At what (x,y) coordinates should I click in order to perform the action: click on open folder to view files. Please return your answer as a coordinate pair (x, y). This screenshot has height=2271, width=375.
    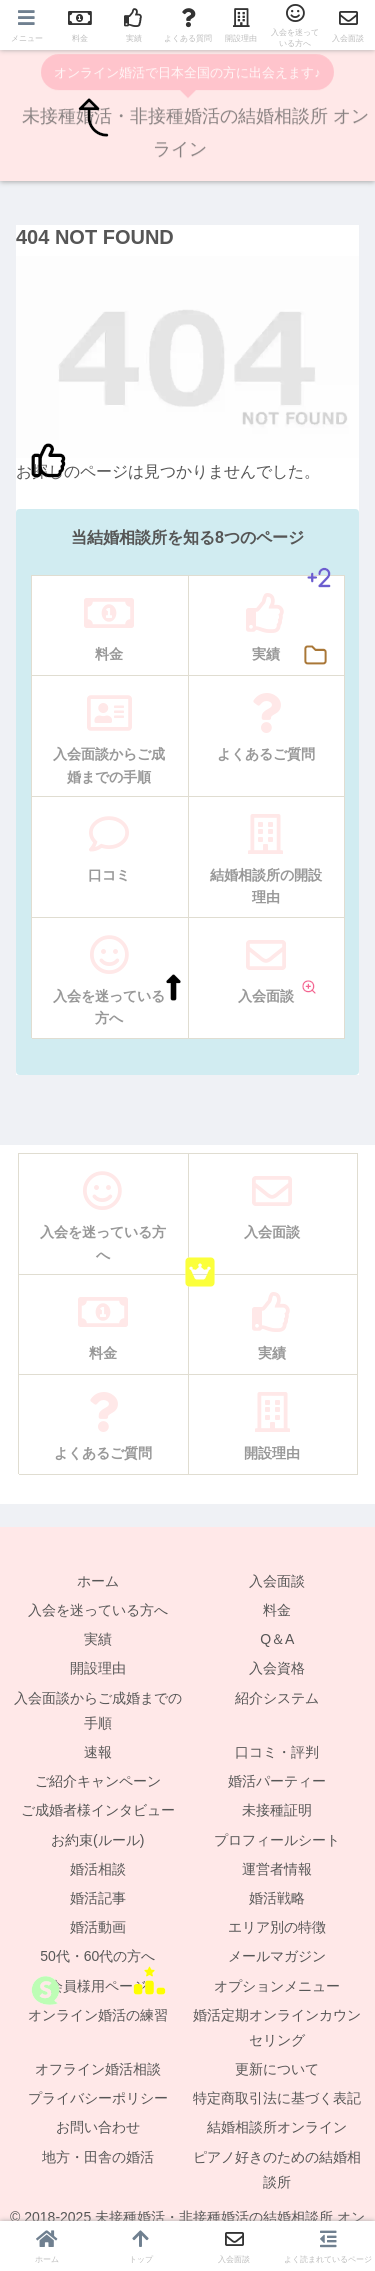
    Looking at the image, I should click on (315, 655).